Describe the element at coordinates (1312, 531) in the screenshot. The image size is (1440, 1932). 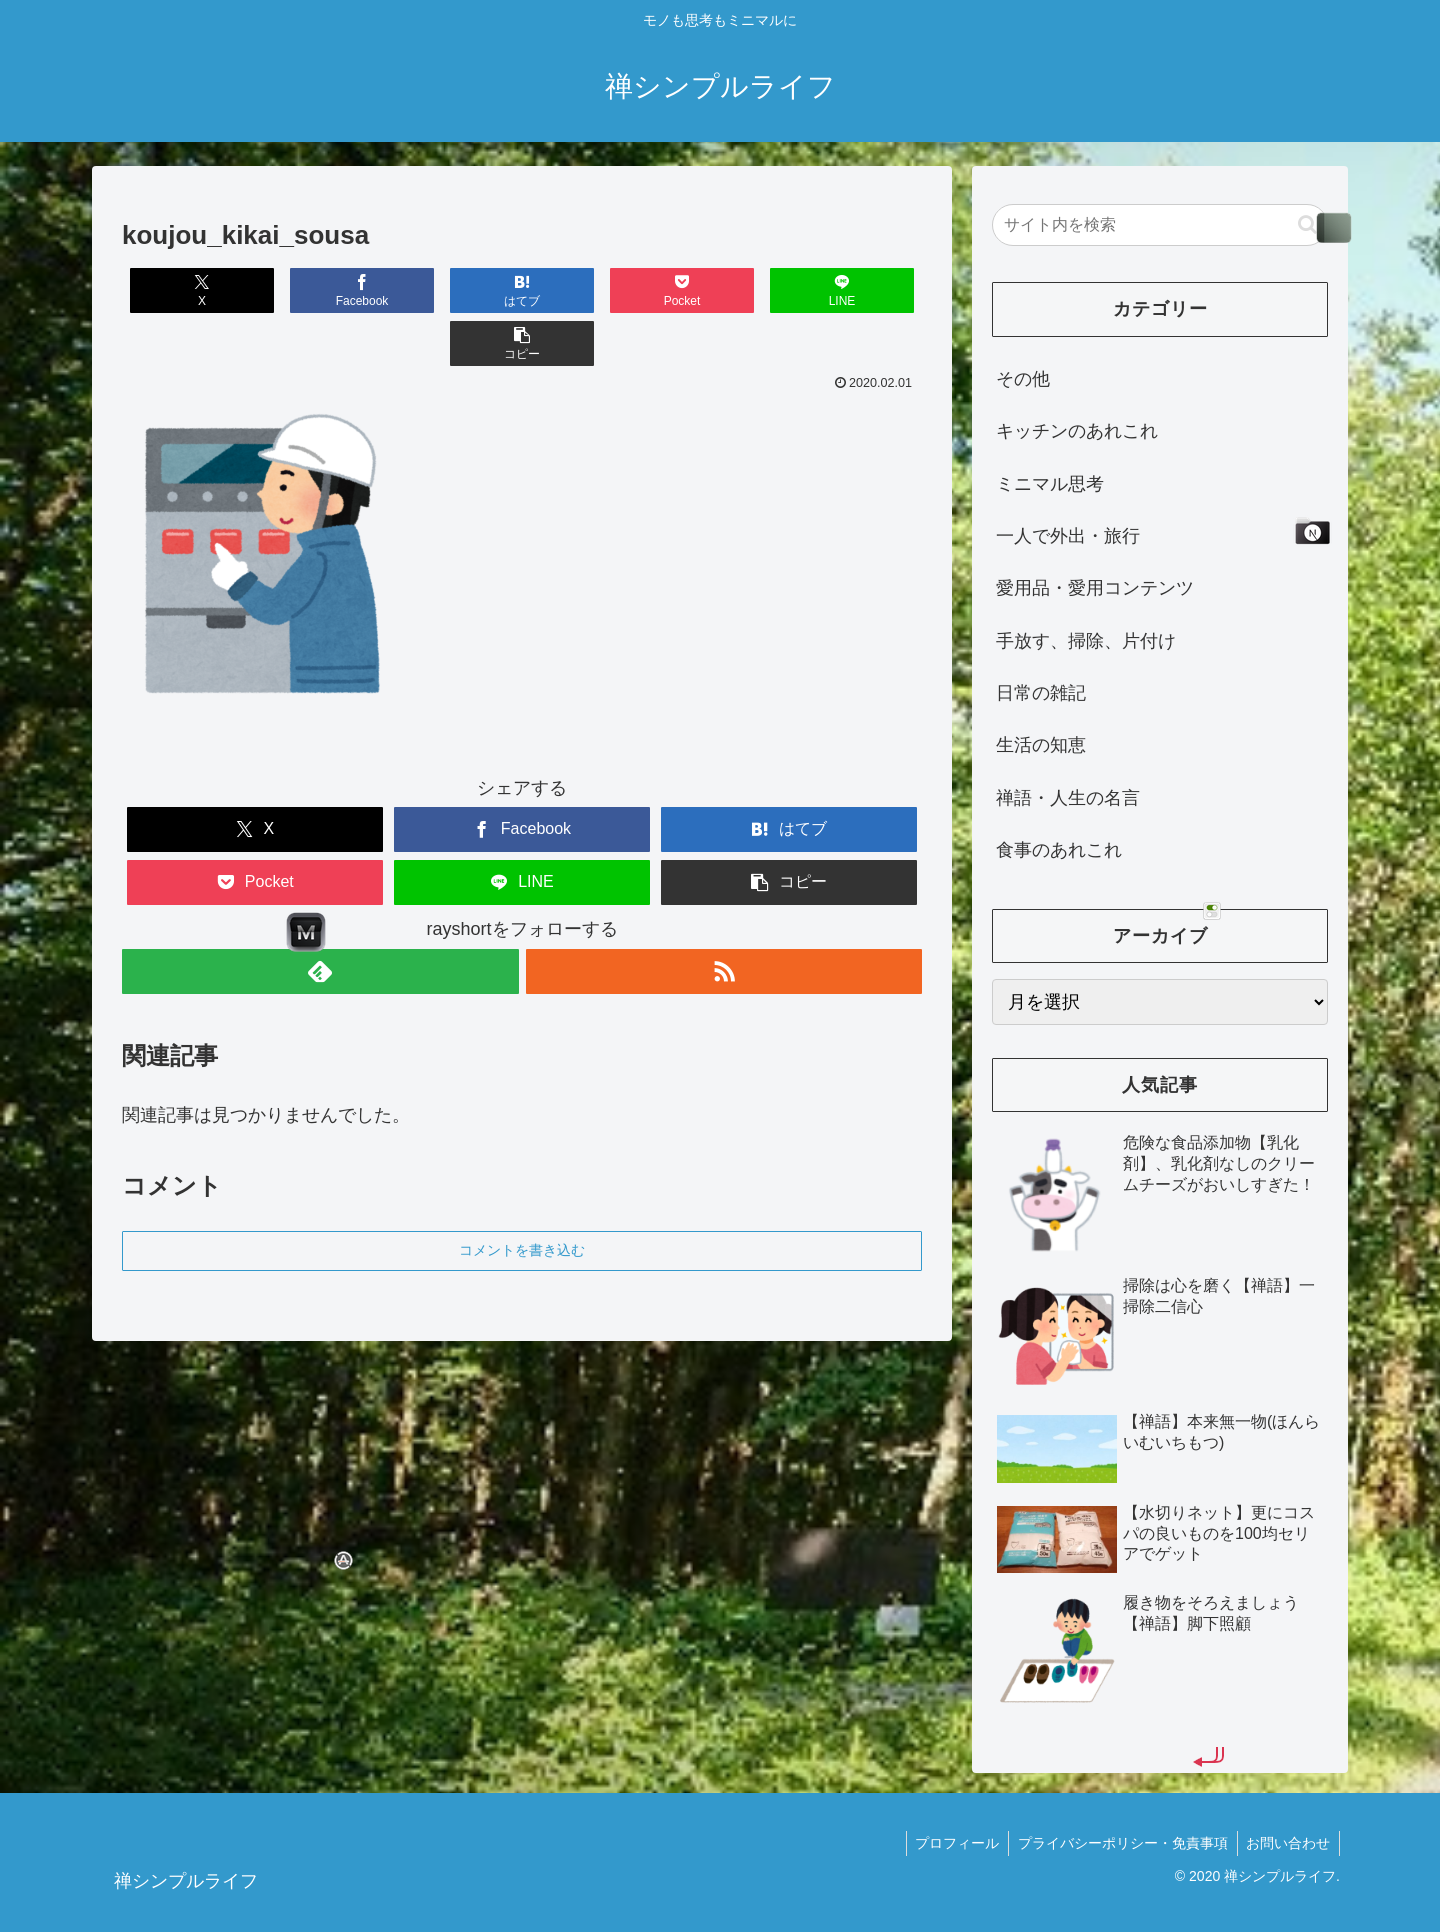
I see `open next.js project folder` at that location.